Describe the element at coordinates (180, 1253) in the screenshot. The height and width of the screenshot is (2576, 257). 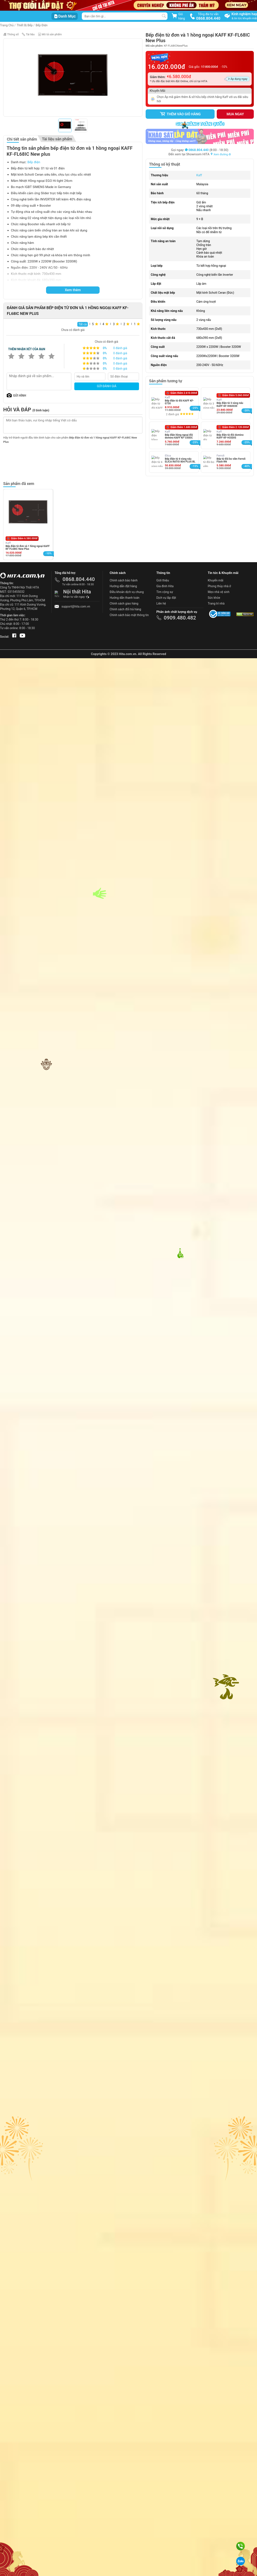
I see `access dark or horror-themed game settings` at that location.